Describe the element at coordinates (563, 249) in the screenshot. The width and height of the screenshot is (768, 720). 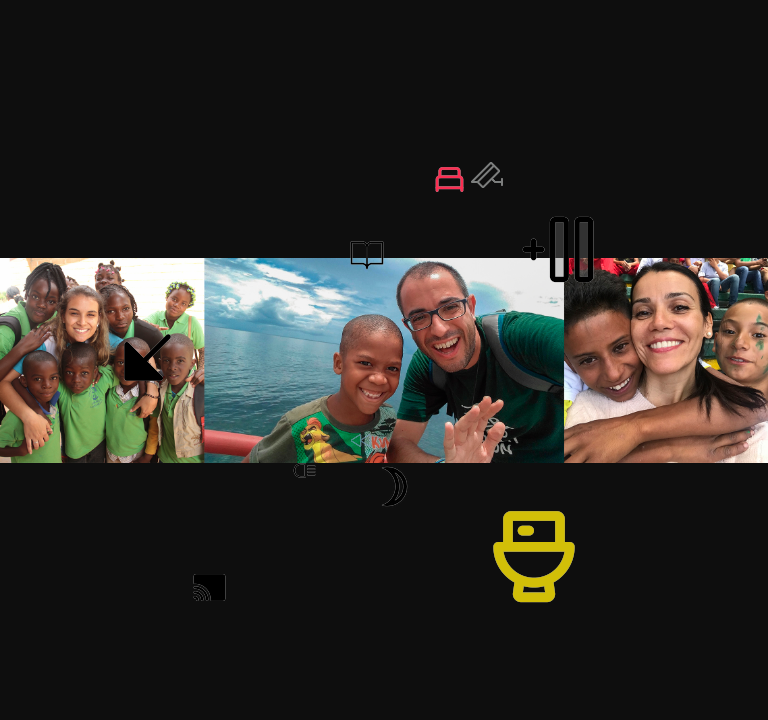
I see `add a new column to the left` at that location.